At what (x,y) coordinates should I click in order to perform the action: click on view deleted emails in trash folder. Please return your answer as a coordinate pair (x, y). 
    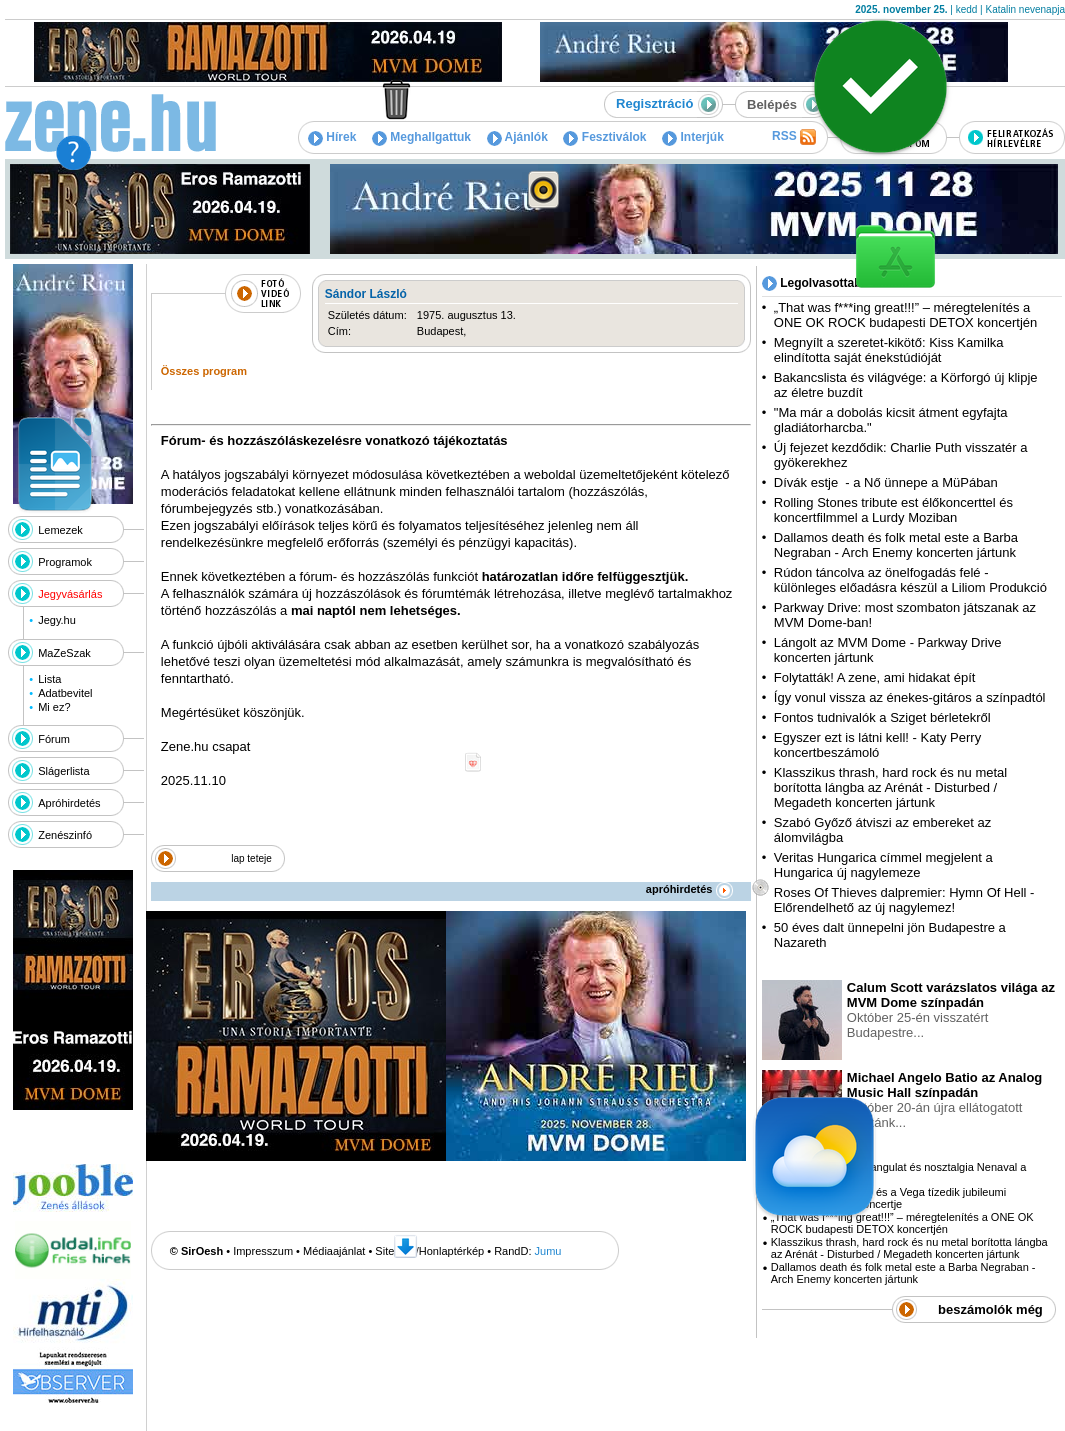
    Looking at the image, I should click on (396, 99).